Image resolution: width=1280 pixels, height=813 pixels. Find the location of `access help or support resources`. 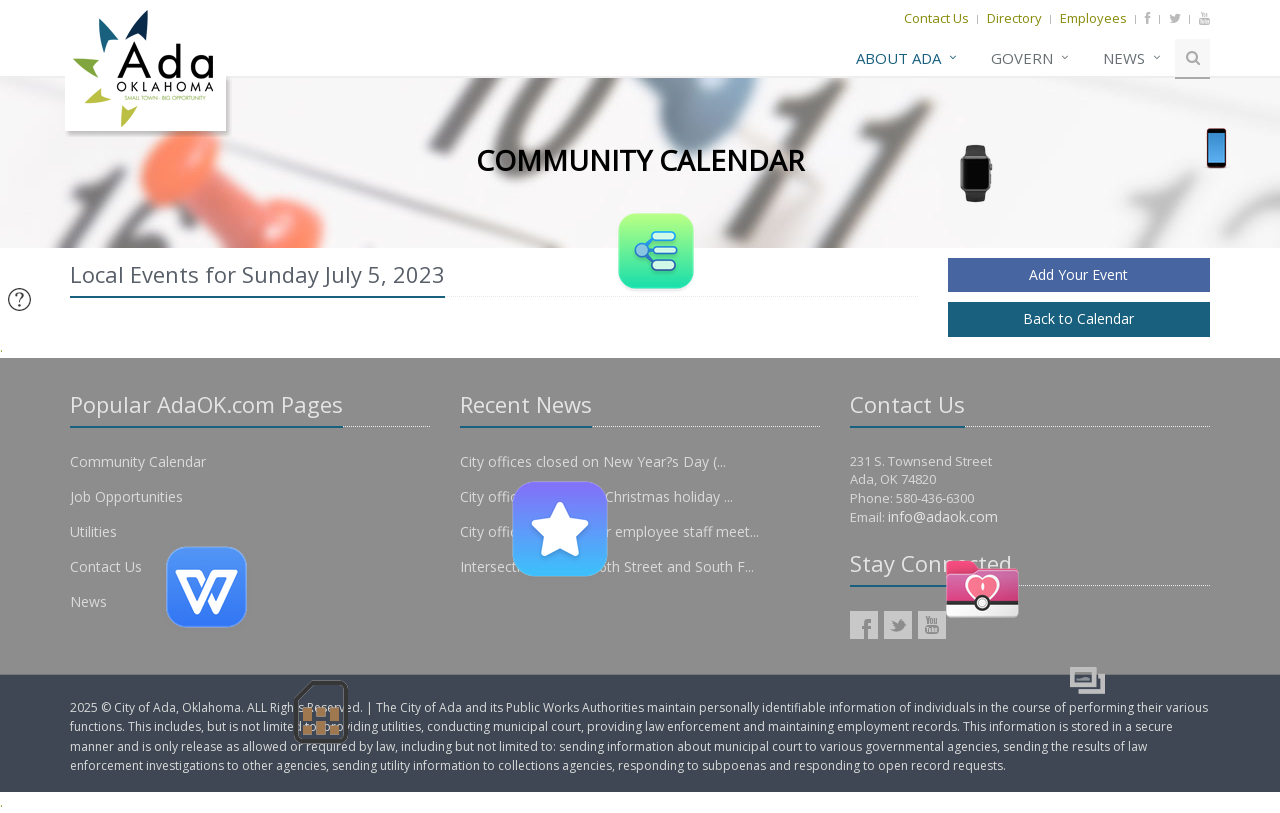

access help or support resources is located at coordinates (19, 299).